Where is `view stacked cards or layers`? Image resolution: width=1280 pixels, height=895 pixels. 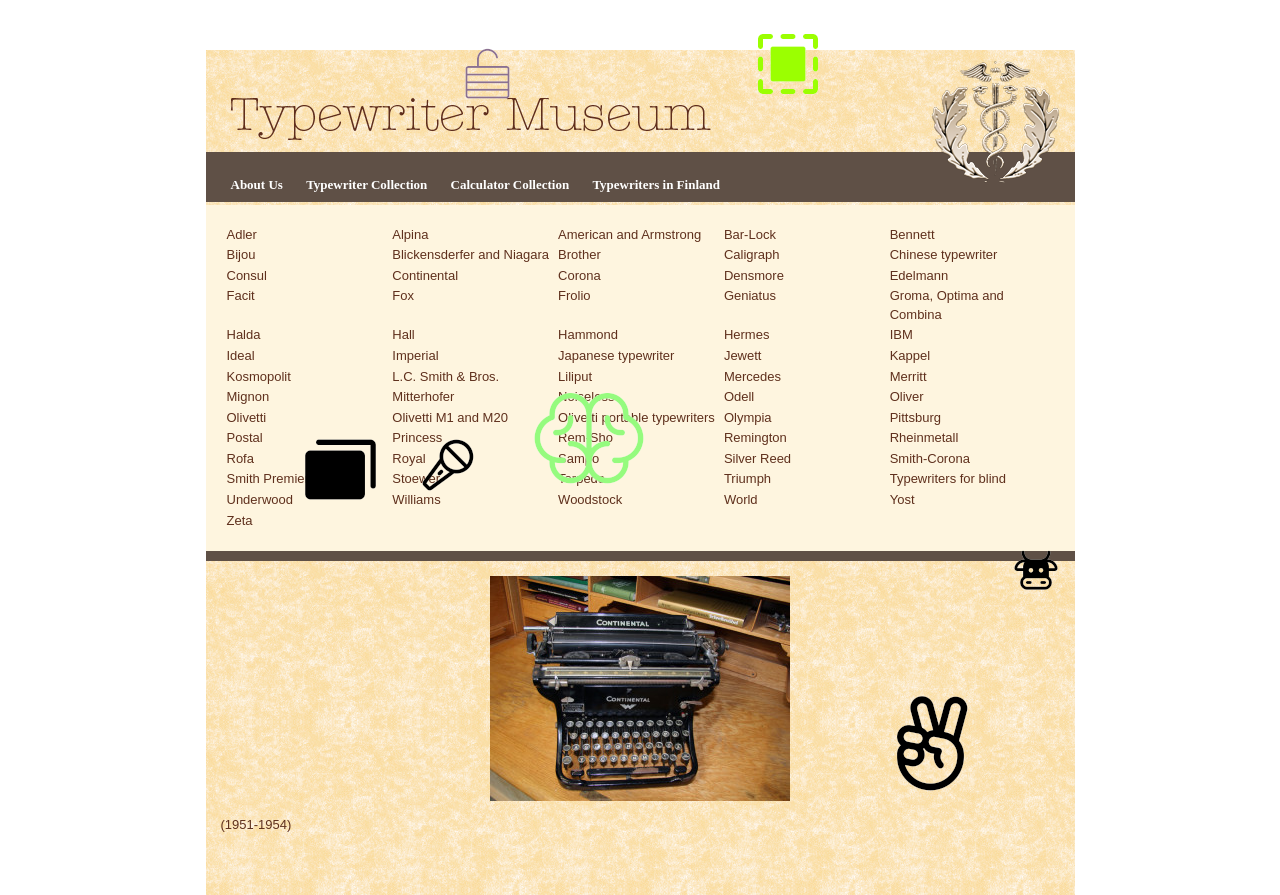 view stacked cards or layers is located at coordinates (340, 469).